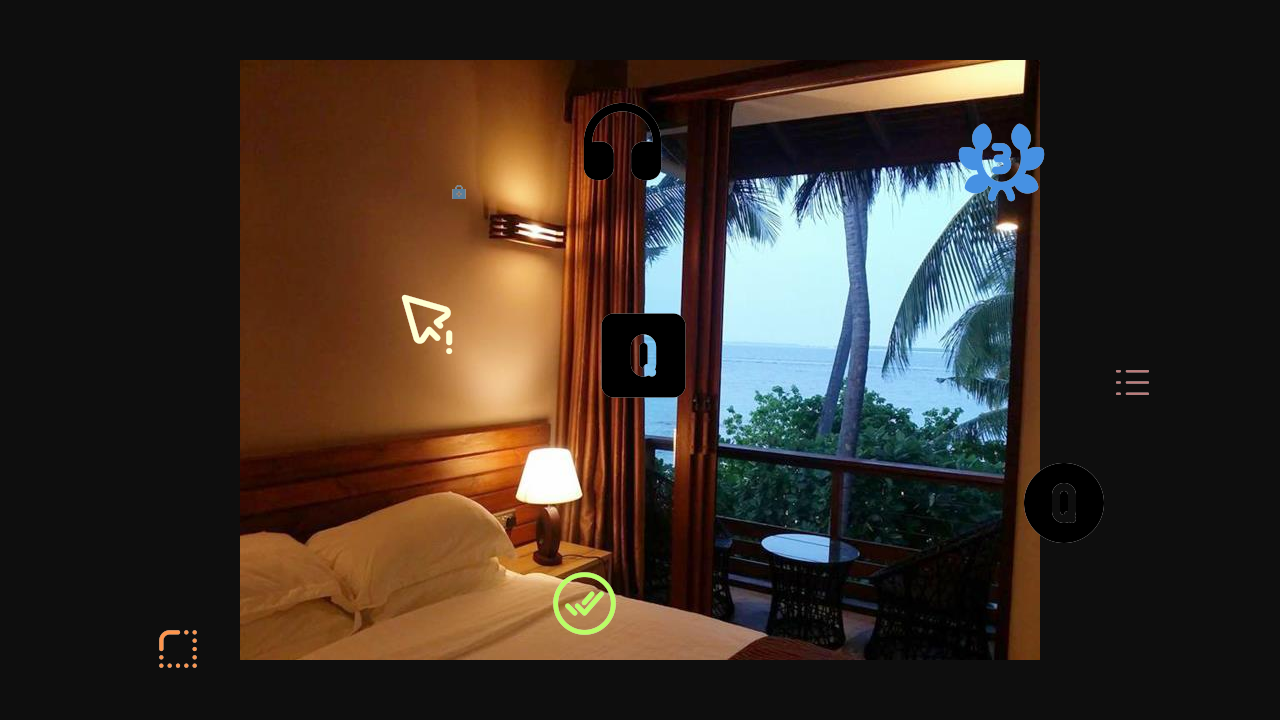 Image resolution: width=1280 pixels, height=720 pixels. What do you see at coordinates (178, 649) in the screenshot?
I see `adjust corner radius settings` at bounding box center [178, 649].